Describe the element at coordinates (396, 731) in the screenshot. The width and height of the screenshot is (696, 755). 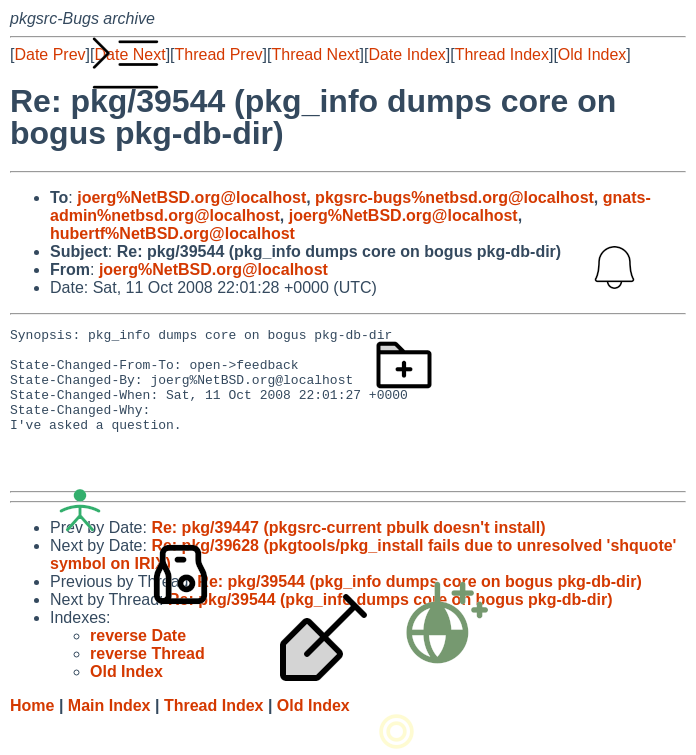
I see `start recording audio or video` at that location.